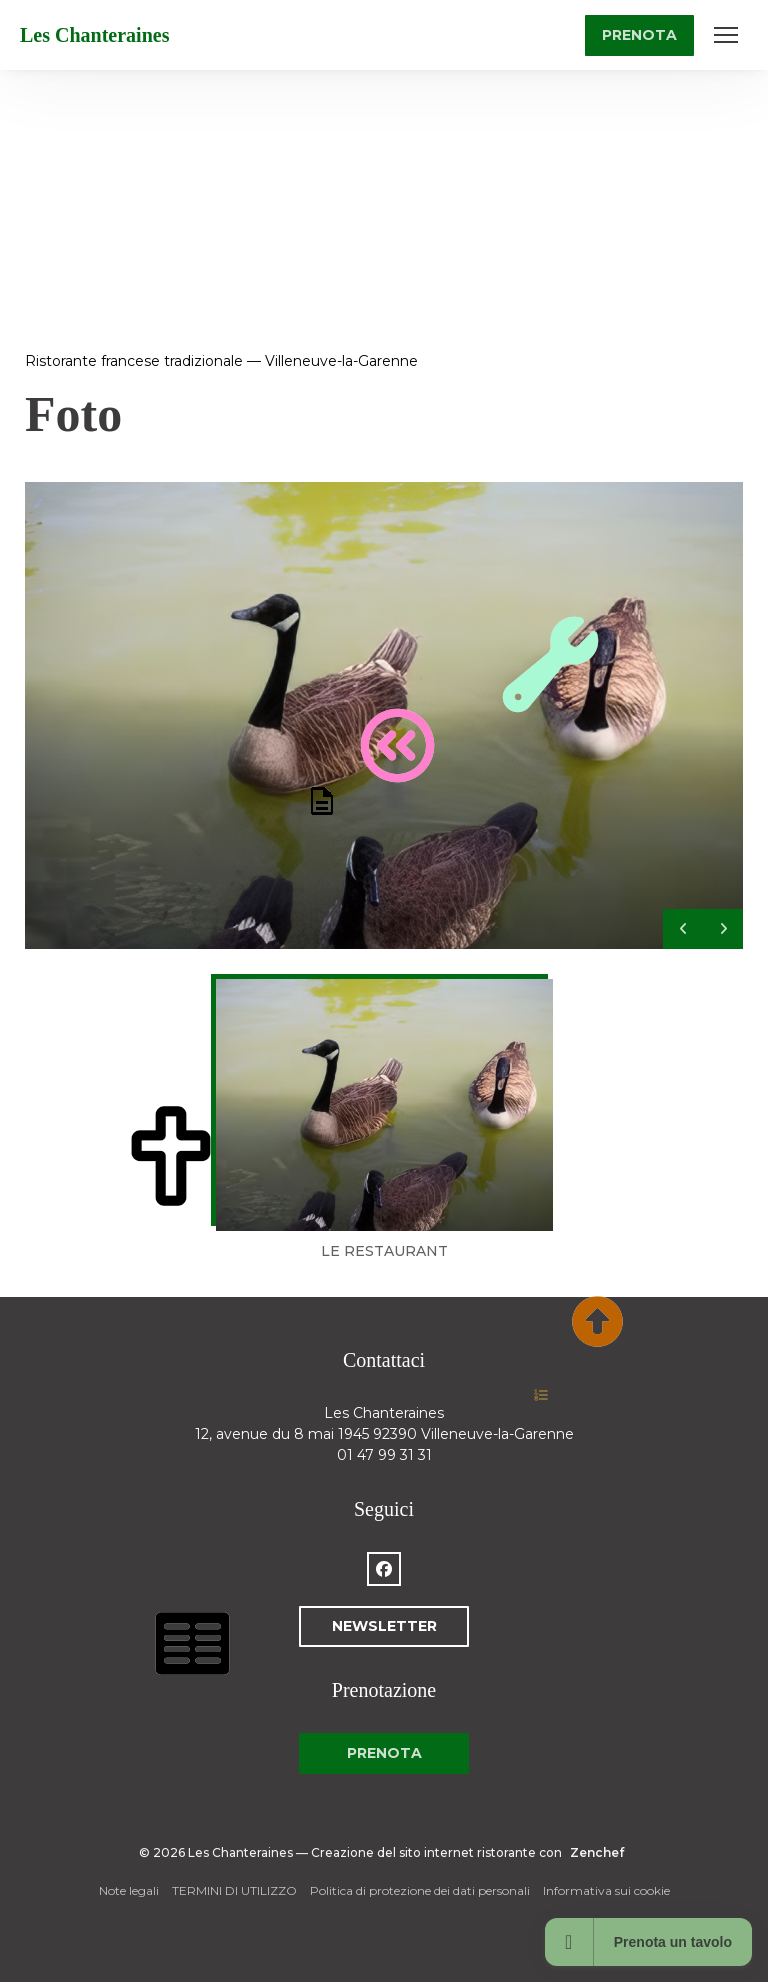 Image resolution: width=768 pixels, height=1982 pixels. I want to click on switch to multi-column text layout, so click(192, 1643).